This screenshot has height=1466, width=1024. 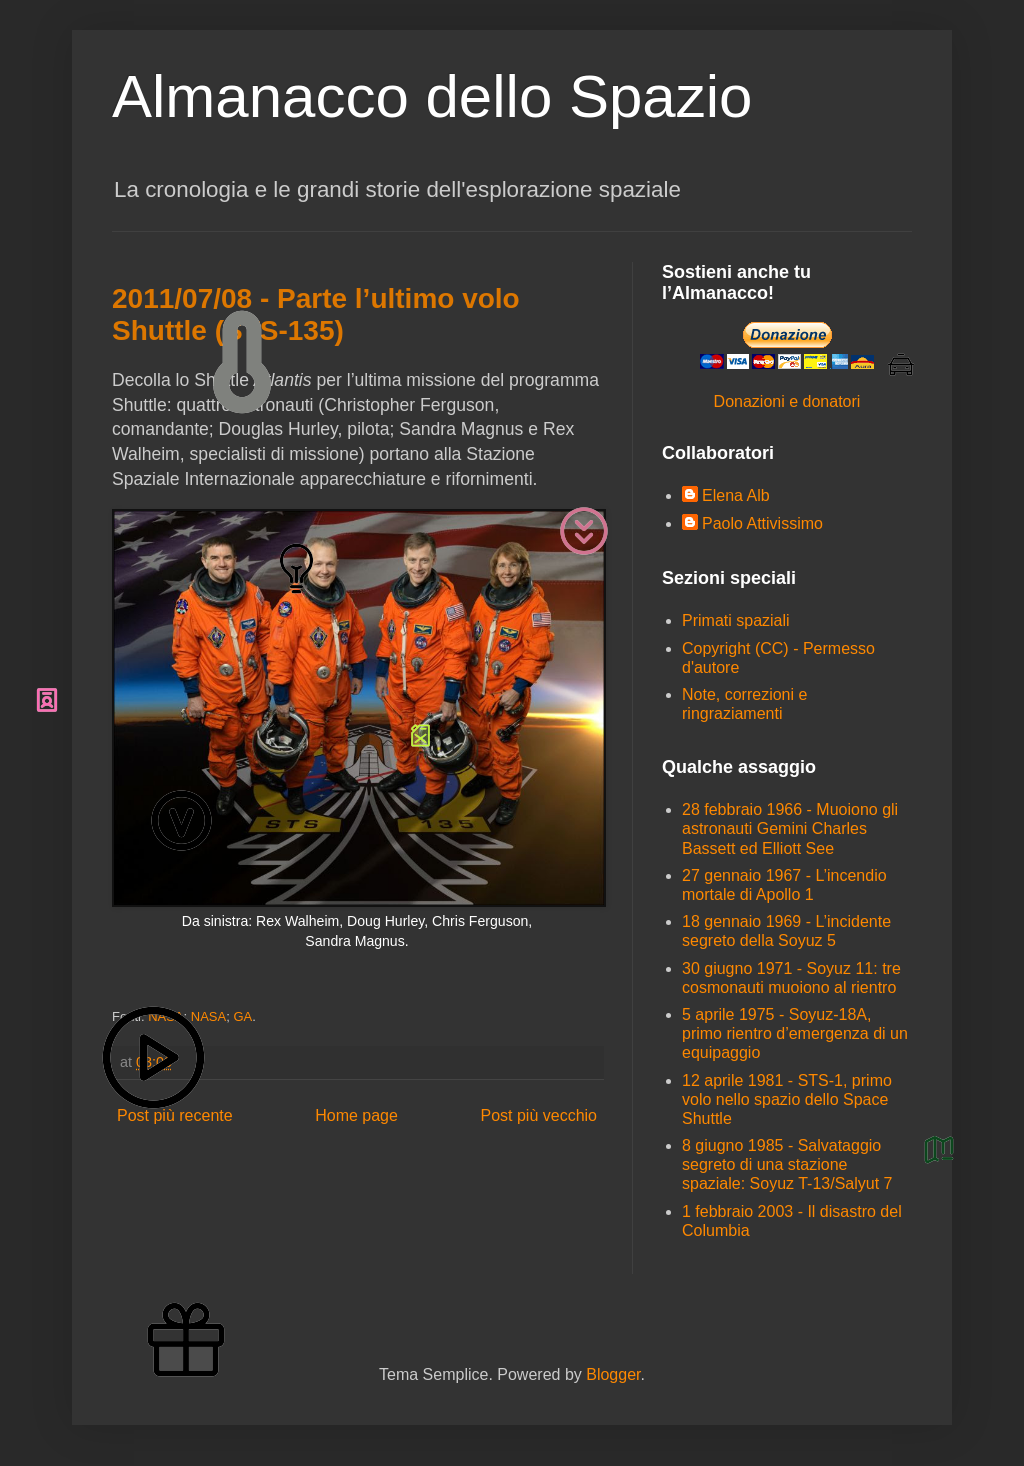 I want to click on indicates fuel or gas-related settings, so click(x=420, y=735).